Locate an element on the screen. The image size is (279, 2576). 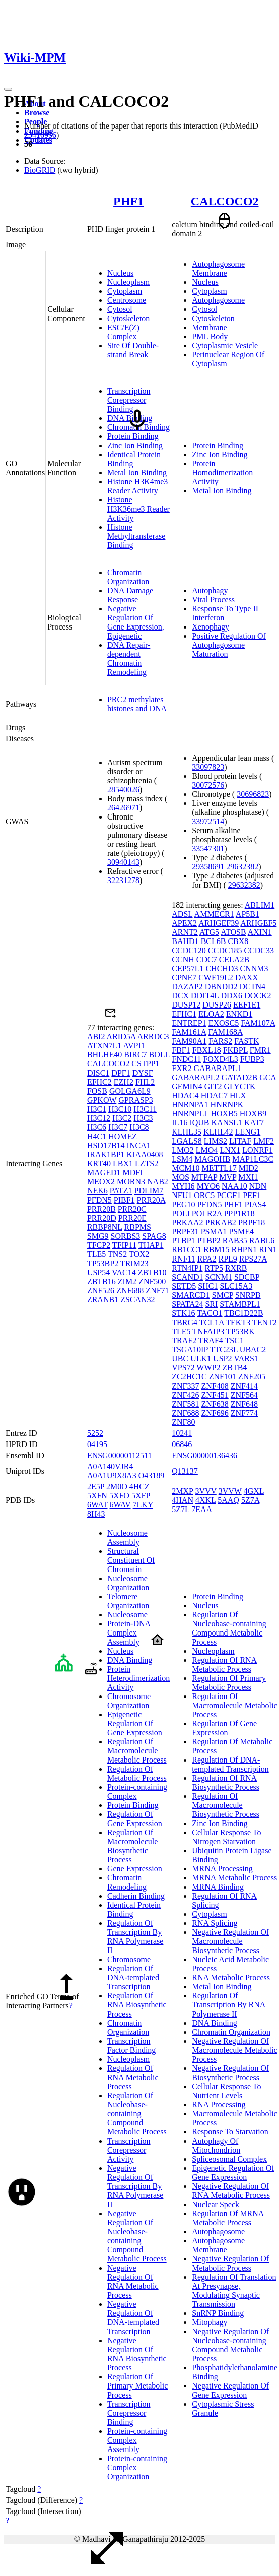
access router or network settings is located at coordinates (91, 1668).